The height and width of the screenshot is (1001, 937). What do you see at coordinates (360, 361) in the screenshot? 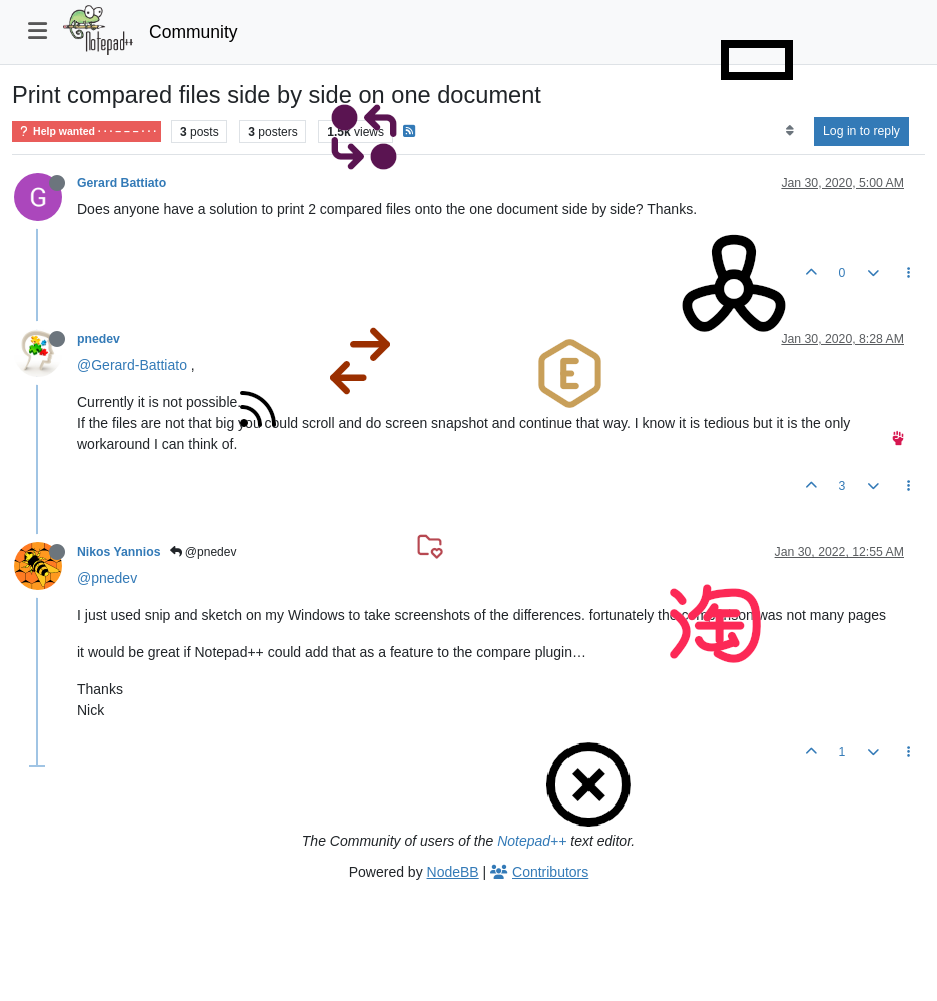
I see `swap or exchange items` at bounding box center [360, 361].